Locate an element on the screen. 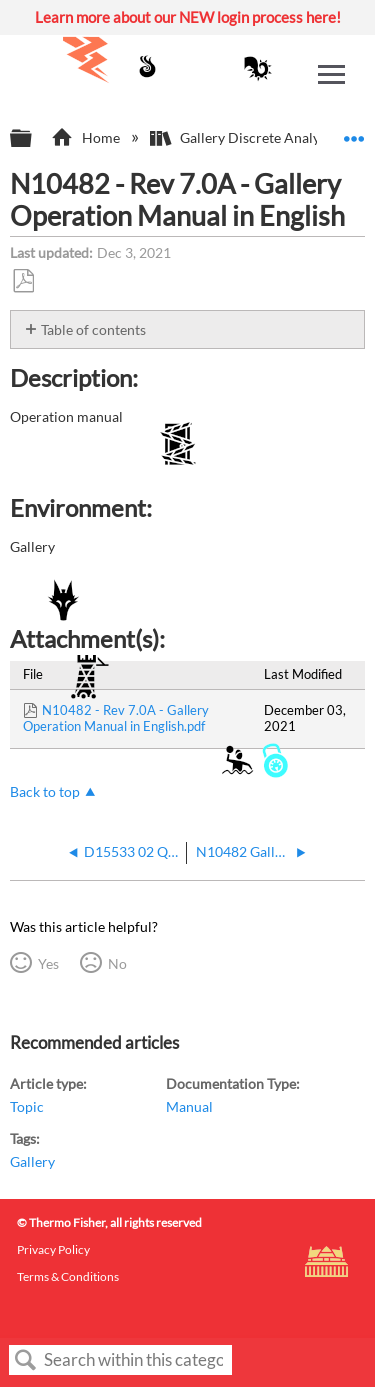 Image resolution: width=375 pixels, height=1387 pixels. access siege tower unit in strategy game is located at coordinates (89, 676).